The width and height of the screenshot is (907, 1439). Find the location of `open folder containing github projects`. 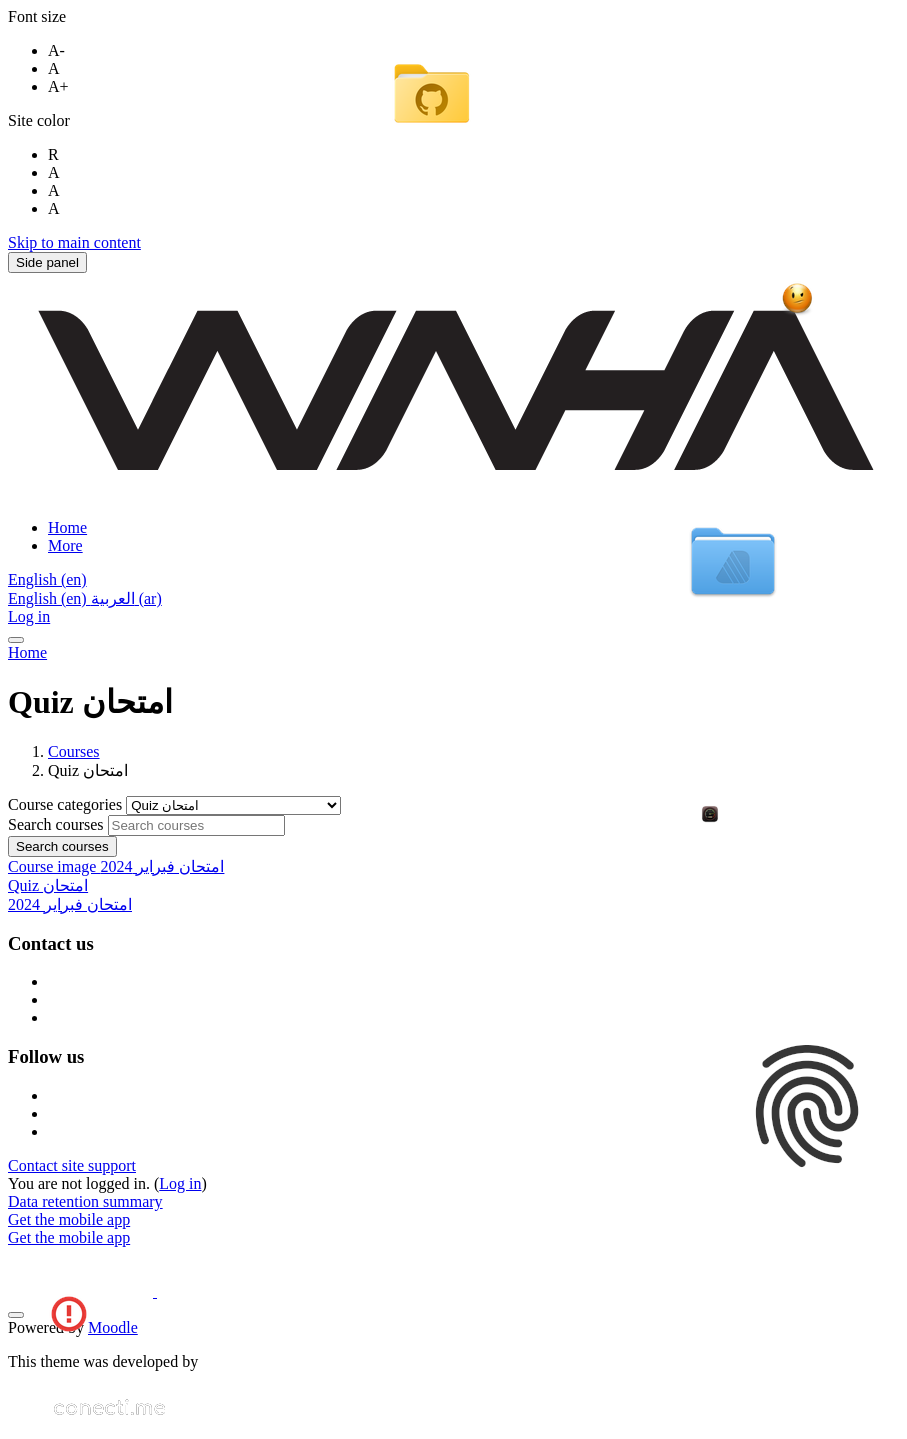

open folder containing github projects is located at coordinates (431, 95).